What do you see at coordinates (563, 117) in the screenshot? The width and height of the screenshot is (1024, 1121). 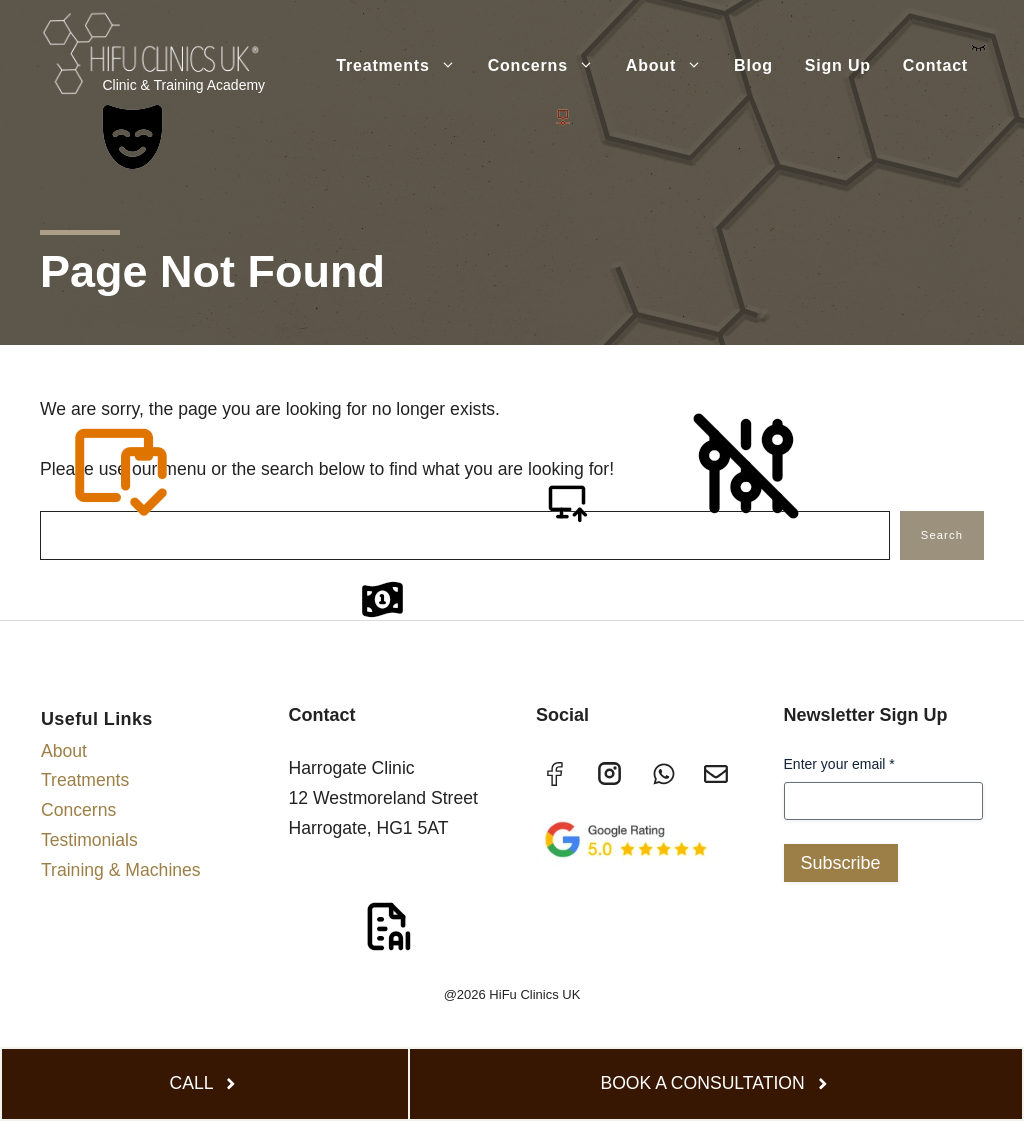 I see `view event details on timeline` at bounding box center [563, 117].